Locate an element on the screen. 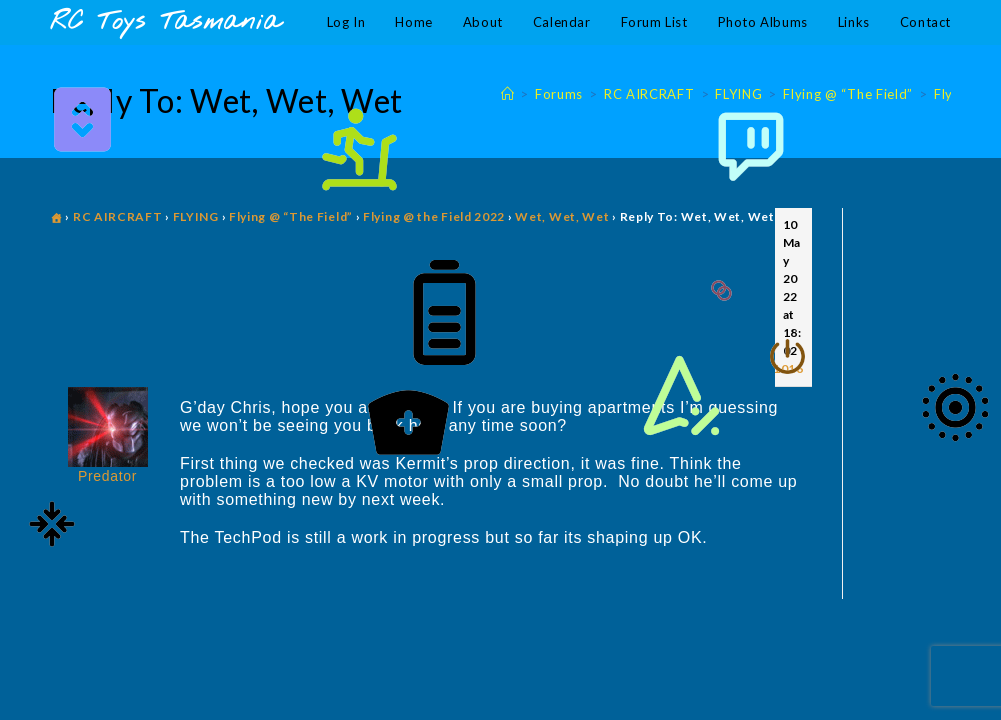 The width and height of the screenshot is (1001, 720). collapse or minimize content is located at coordinates (52, 524).